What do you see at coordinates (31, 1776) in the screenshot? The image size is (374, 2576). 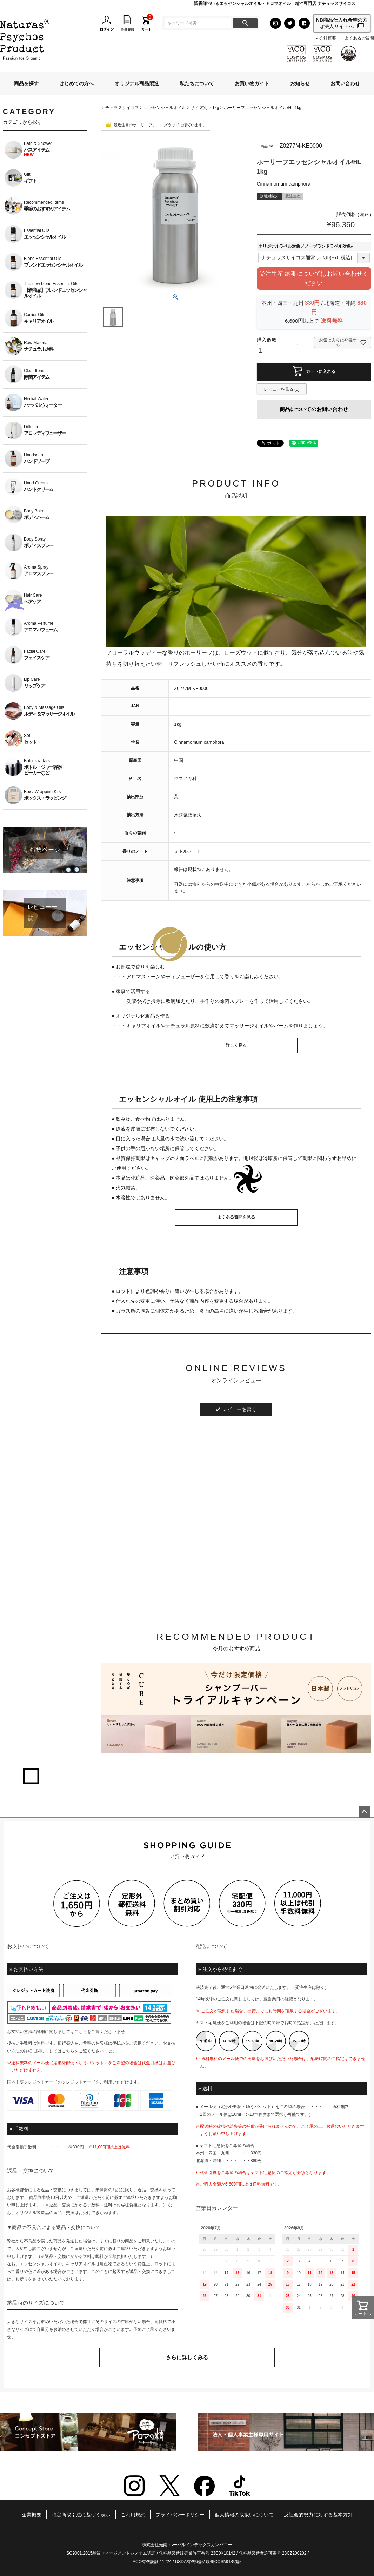 I see `open CodeSandbox development environment` at bounding box center [31, 1776].